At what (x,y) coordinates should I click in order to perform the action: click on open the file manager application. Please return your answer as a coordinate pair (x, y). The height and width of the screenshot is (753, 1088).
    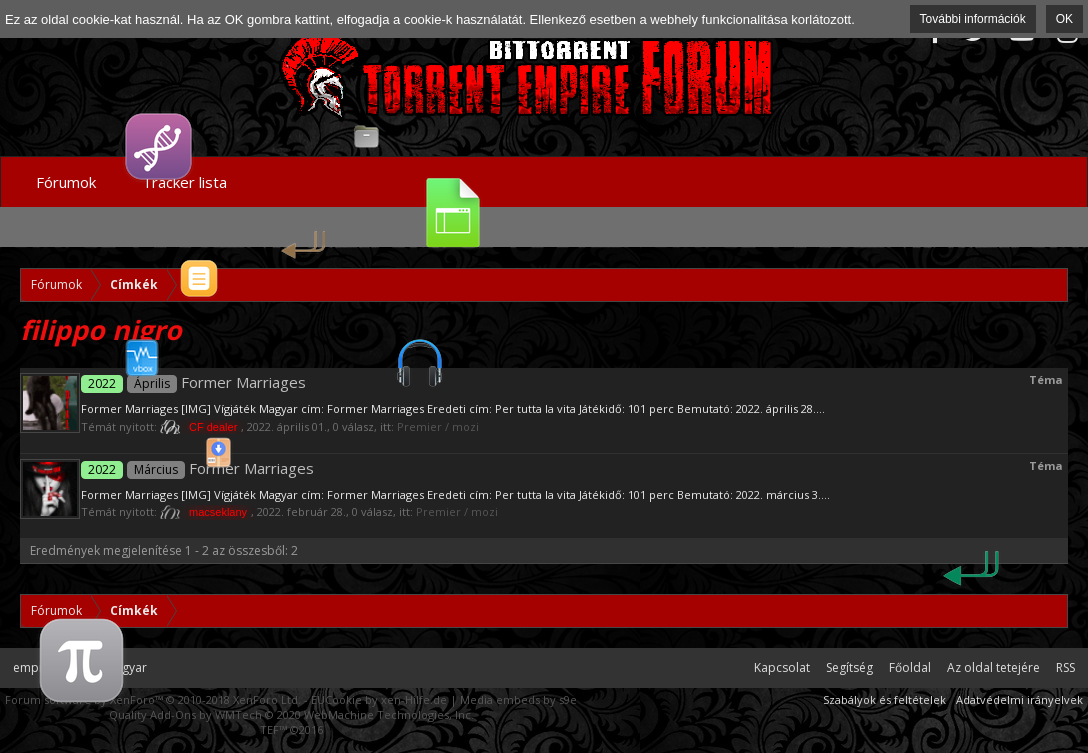
    Looking at the image, I should click on (366, 136).